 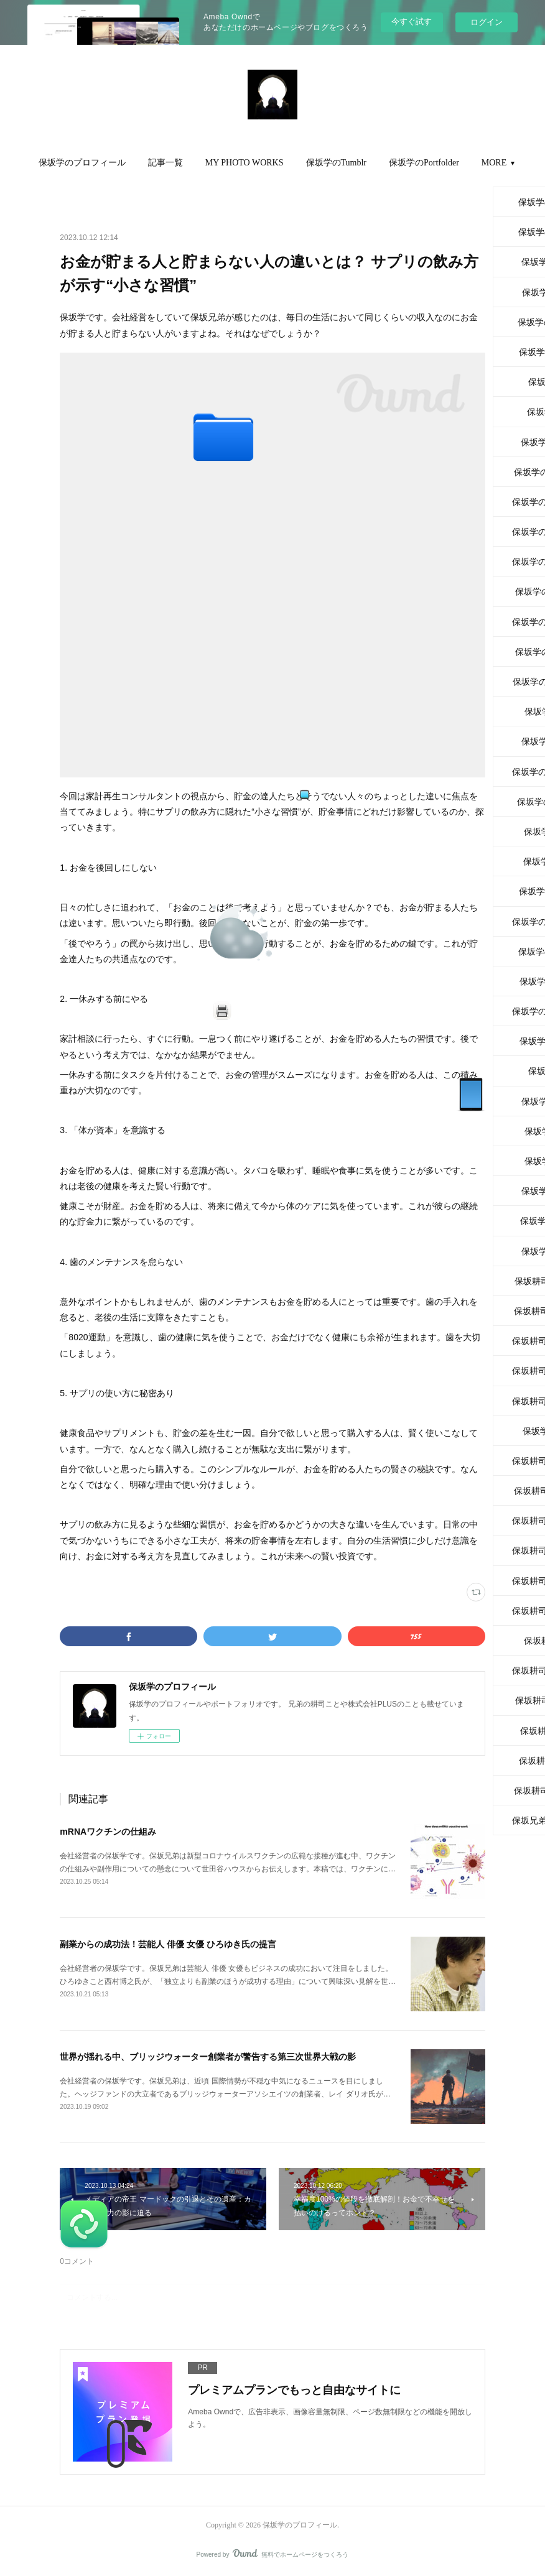 What do you see at coordinates (304, 794) in the screenshot?
I see `open window management settings` at bounding box center [304, 794].